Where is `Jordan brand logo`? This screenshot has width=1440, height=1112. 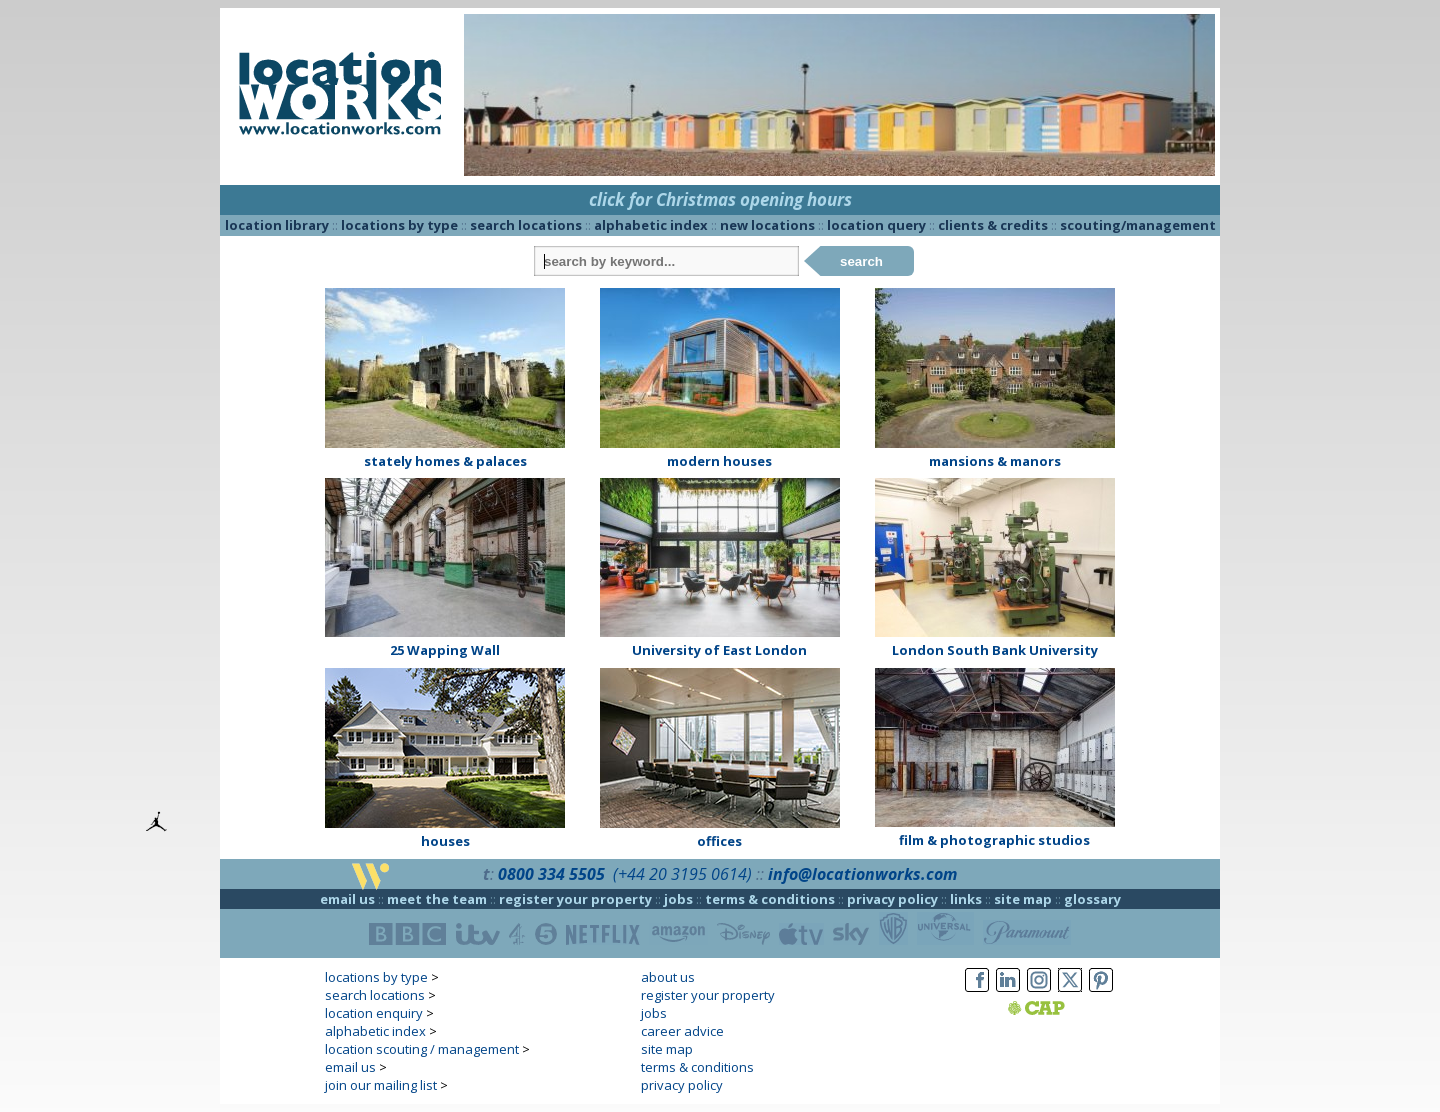
Jordan brand logo is located at coordinates (156, 821).